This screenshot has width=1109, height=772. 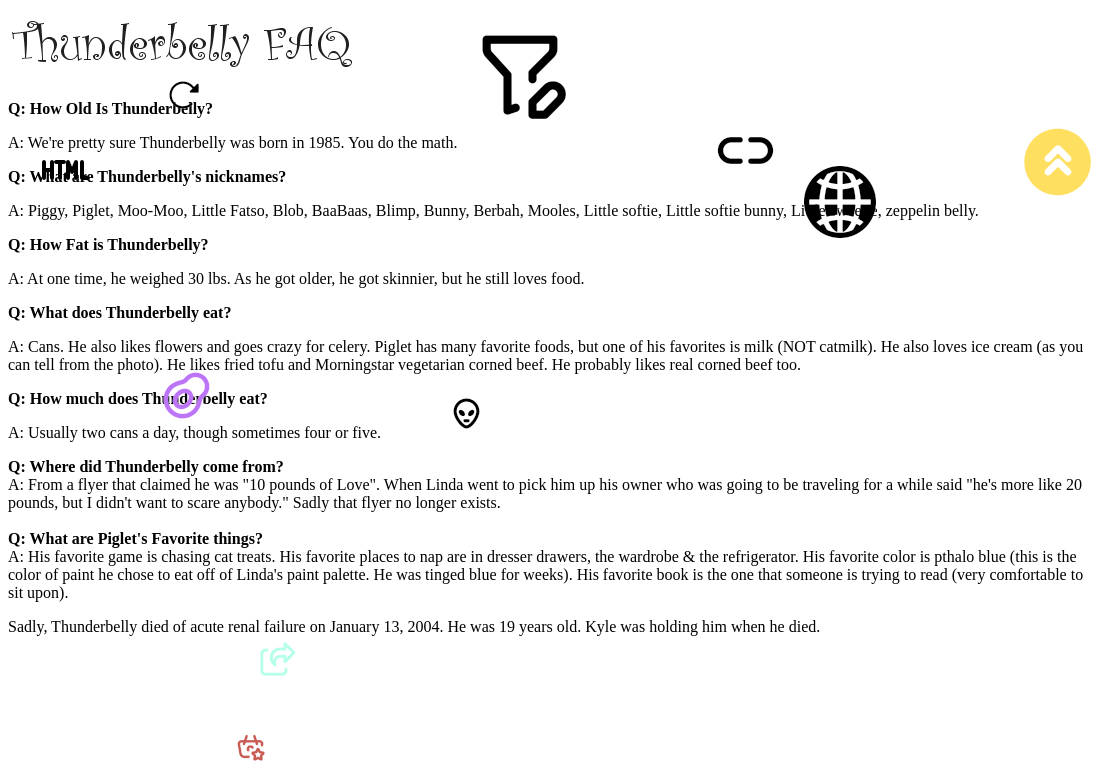 What do you see at coordinates (840, 202) in the screenshot?
I see `access website or browse the web` at bounding box center [840, 202].